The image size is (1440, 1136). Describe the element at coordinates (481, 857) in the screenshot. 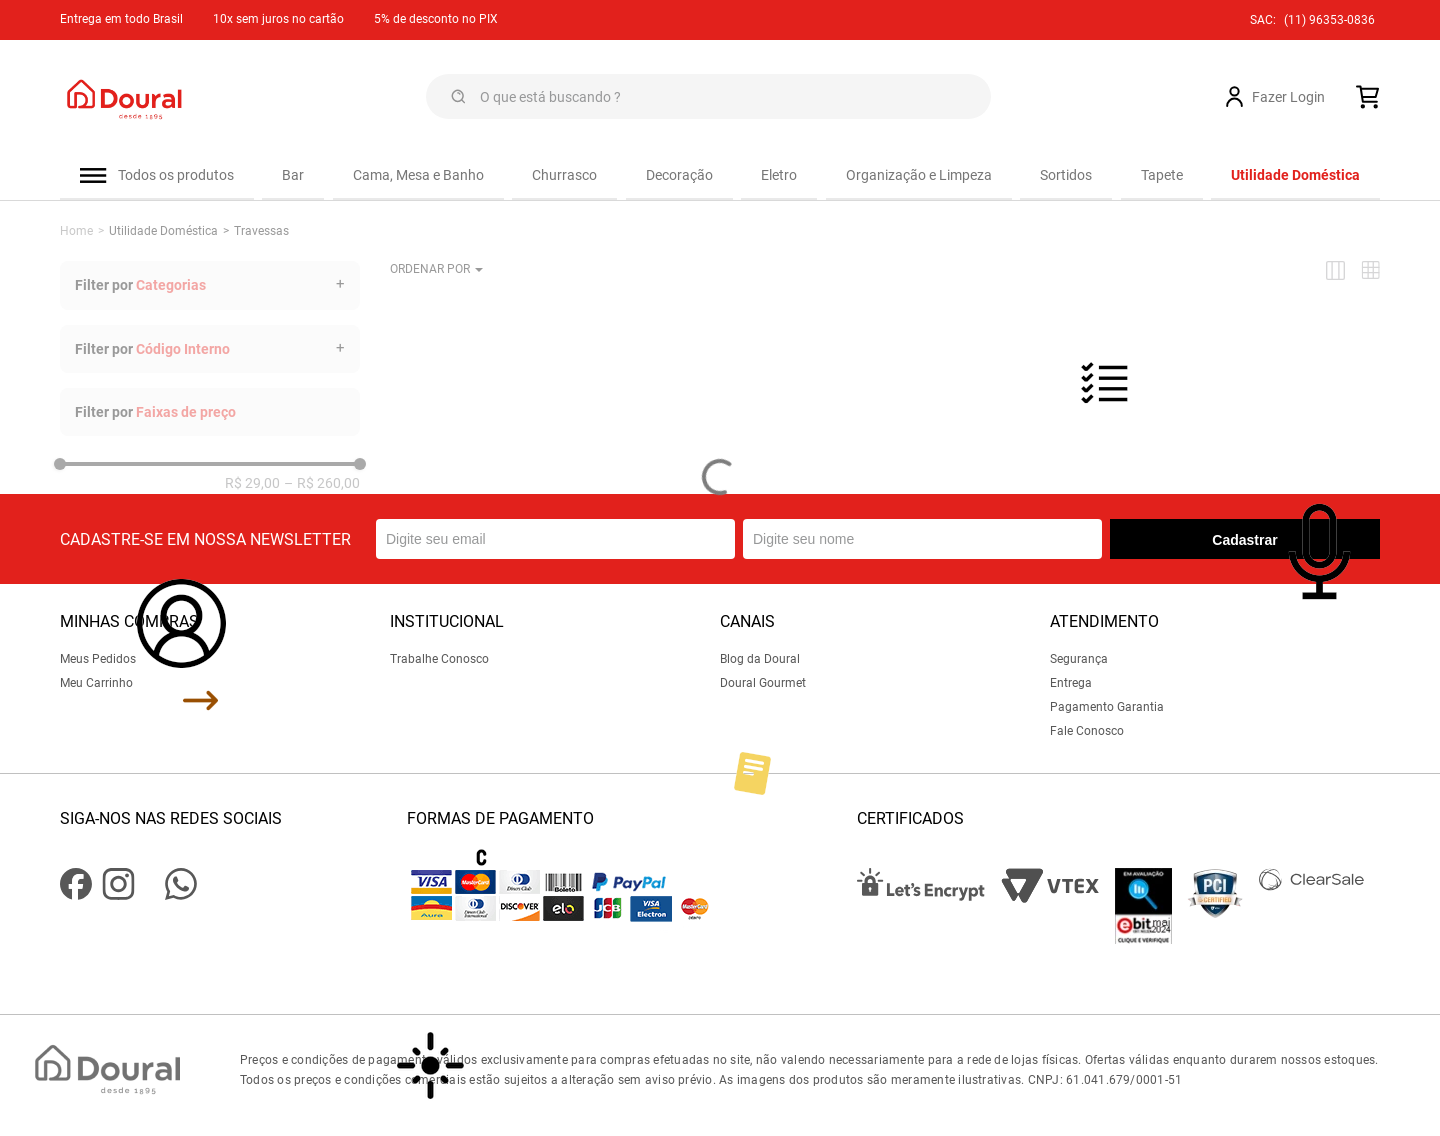

I see `indicates a "C" grade or rating` at that location.